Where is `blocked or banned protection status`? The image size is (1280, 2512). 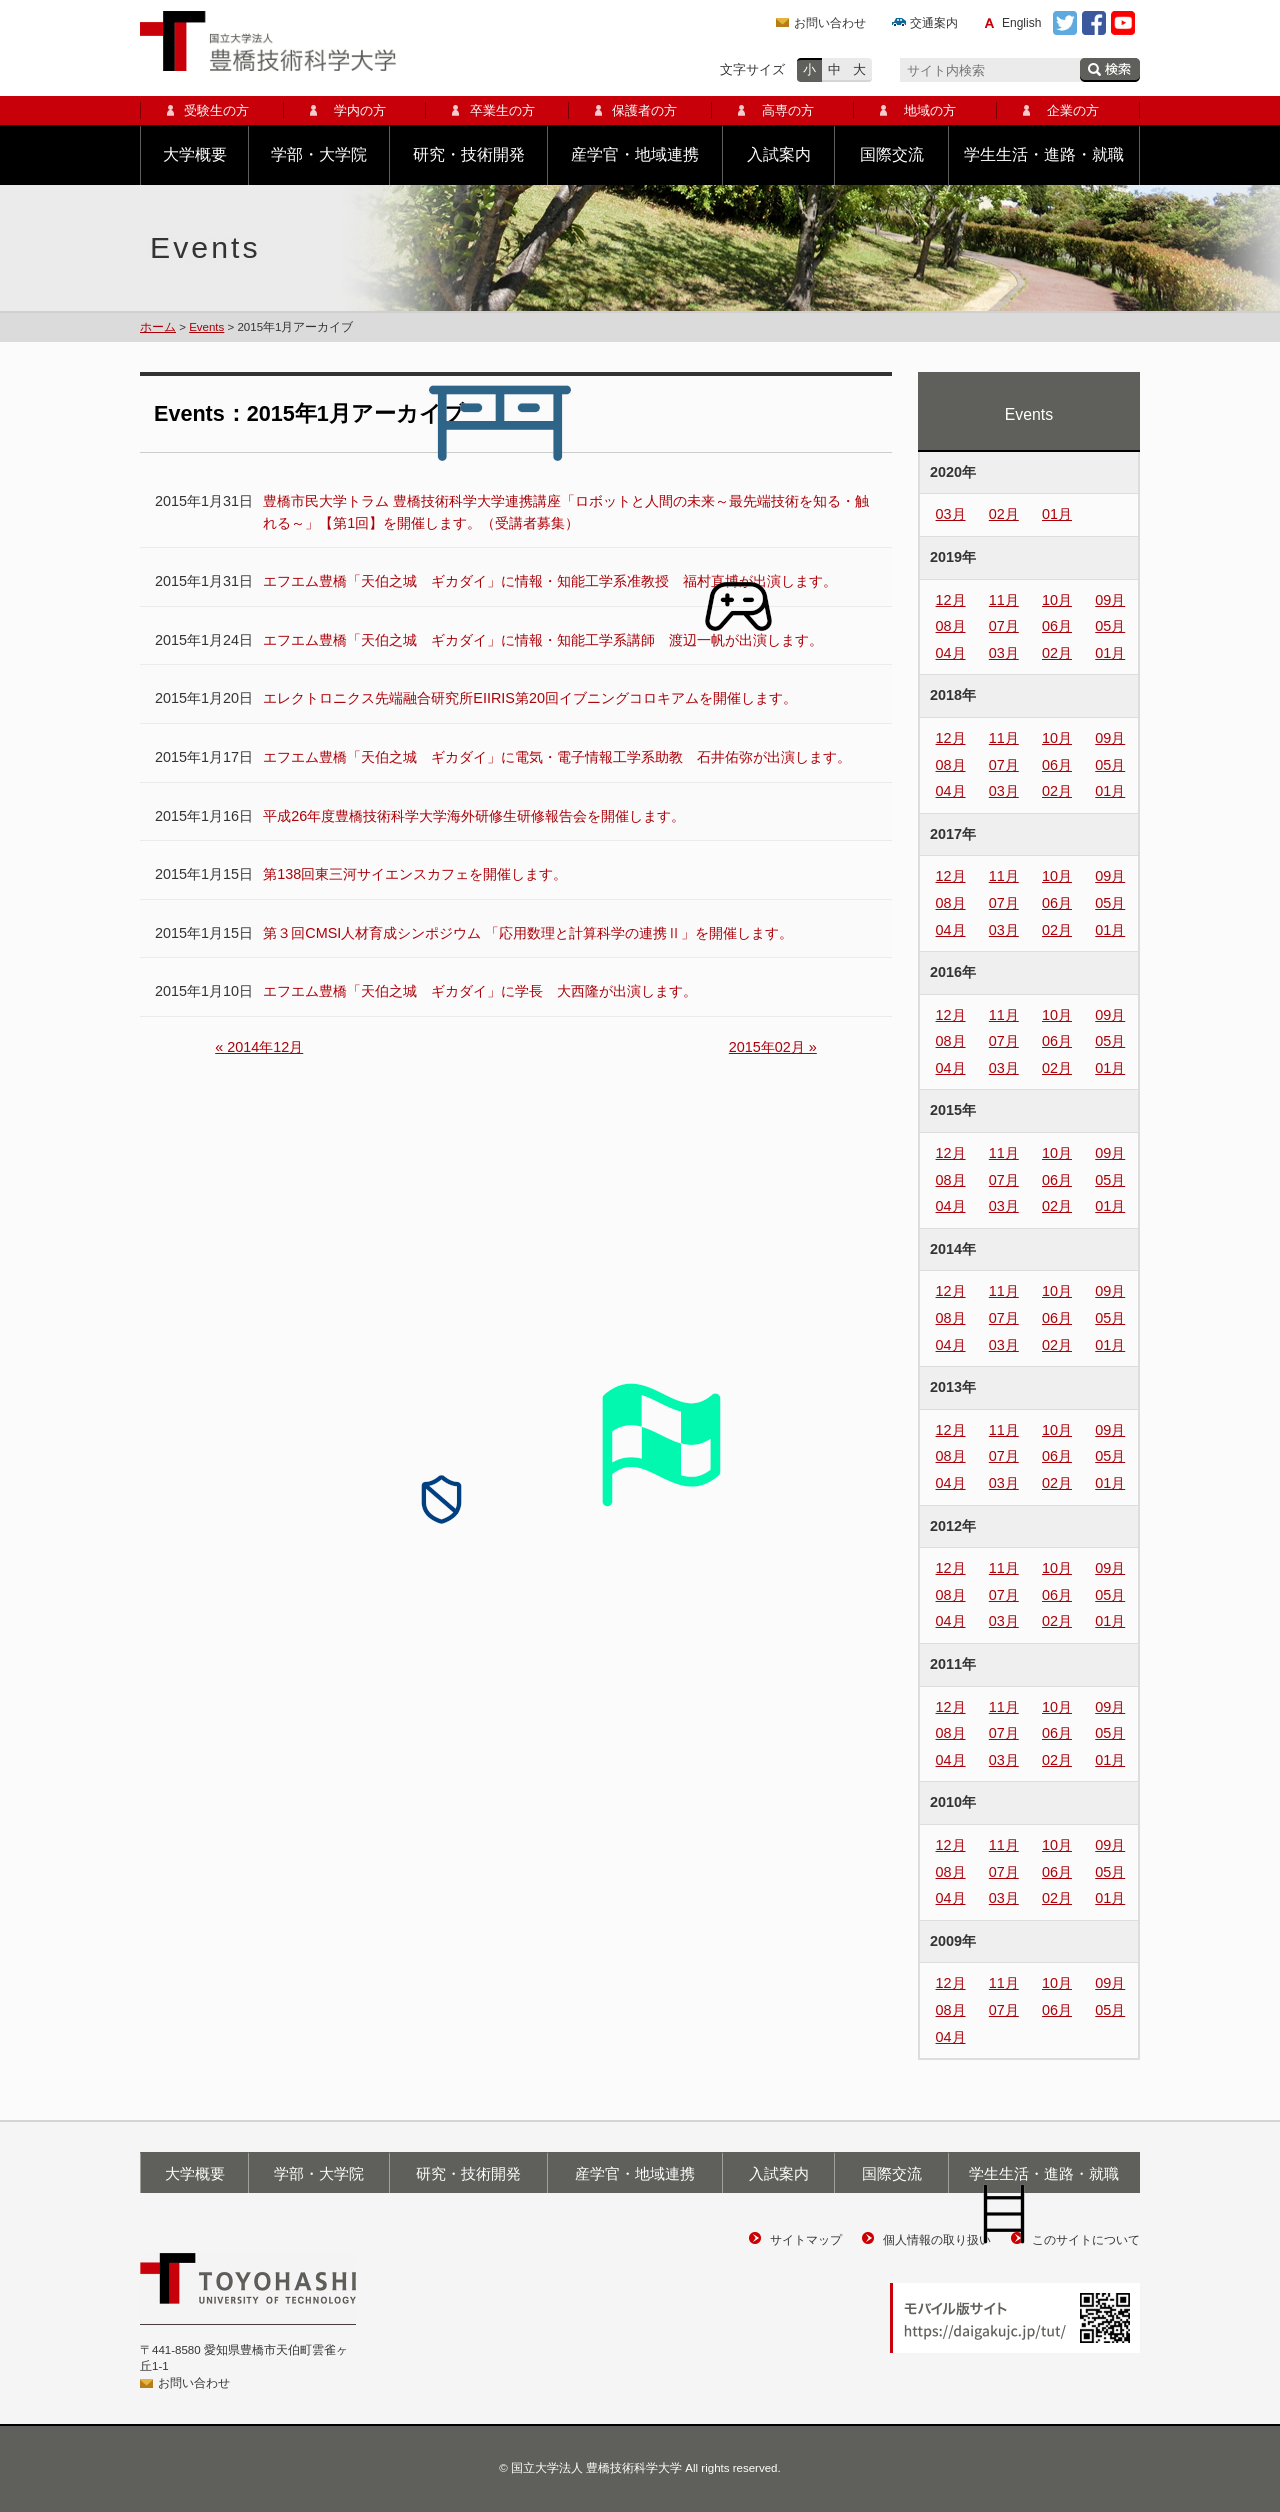 blocked or banned protection status is located at coordinates (441, 1499).